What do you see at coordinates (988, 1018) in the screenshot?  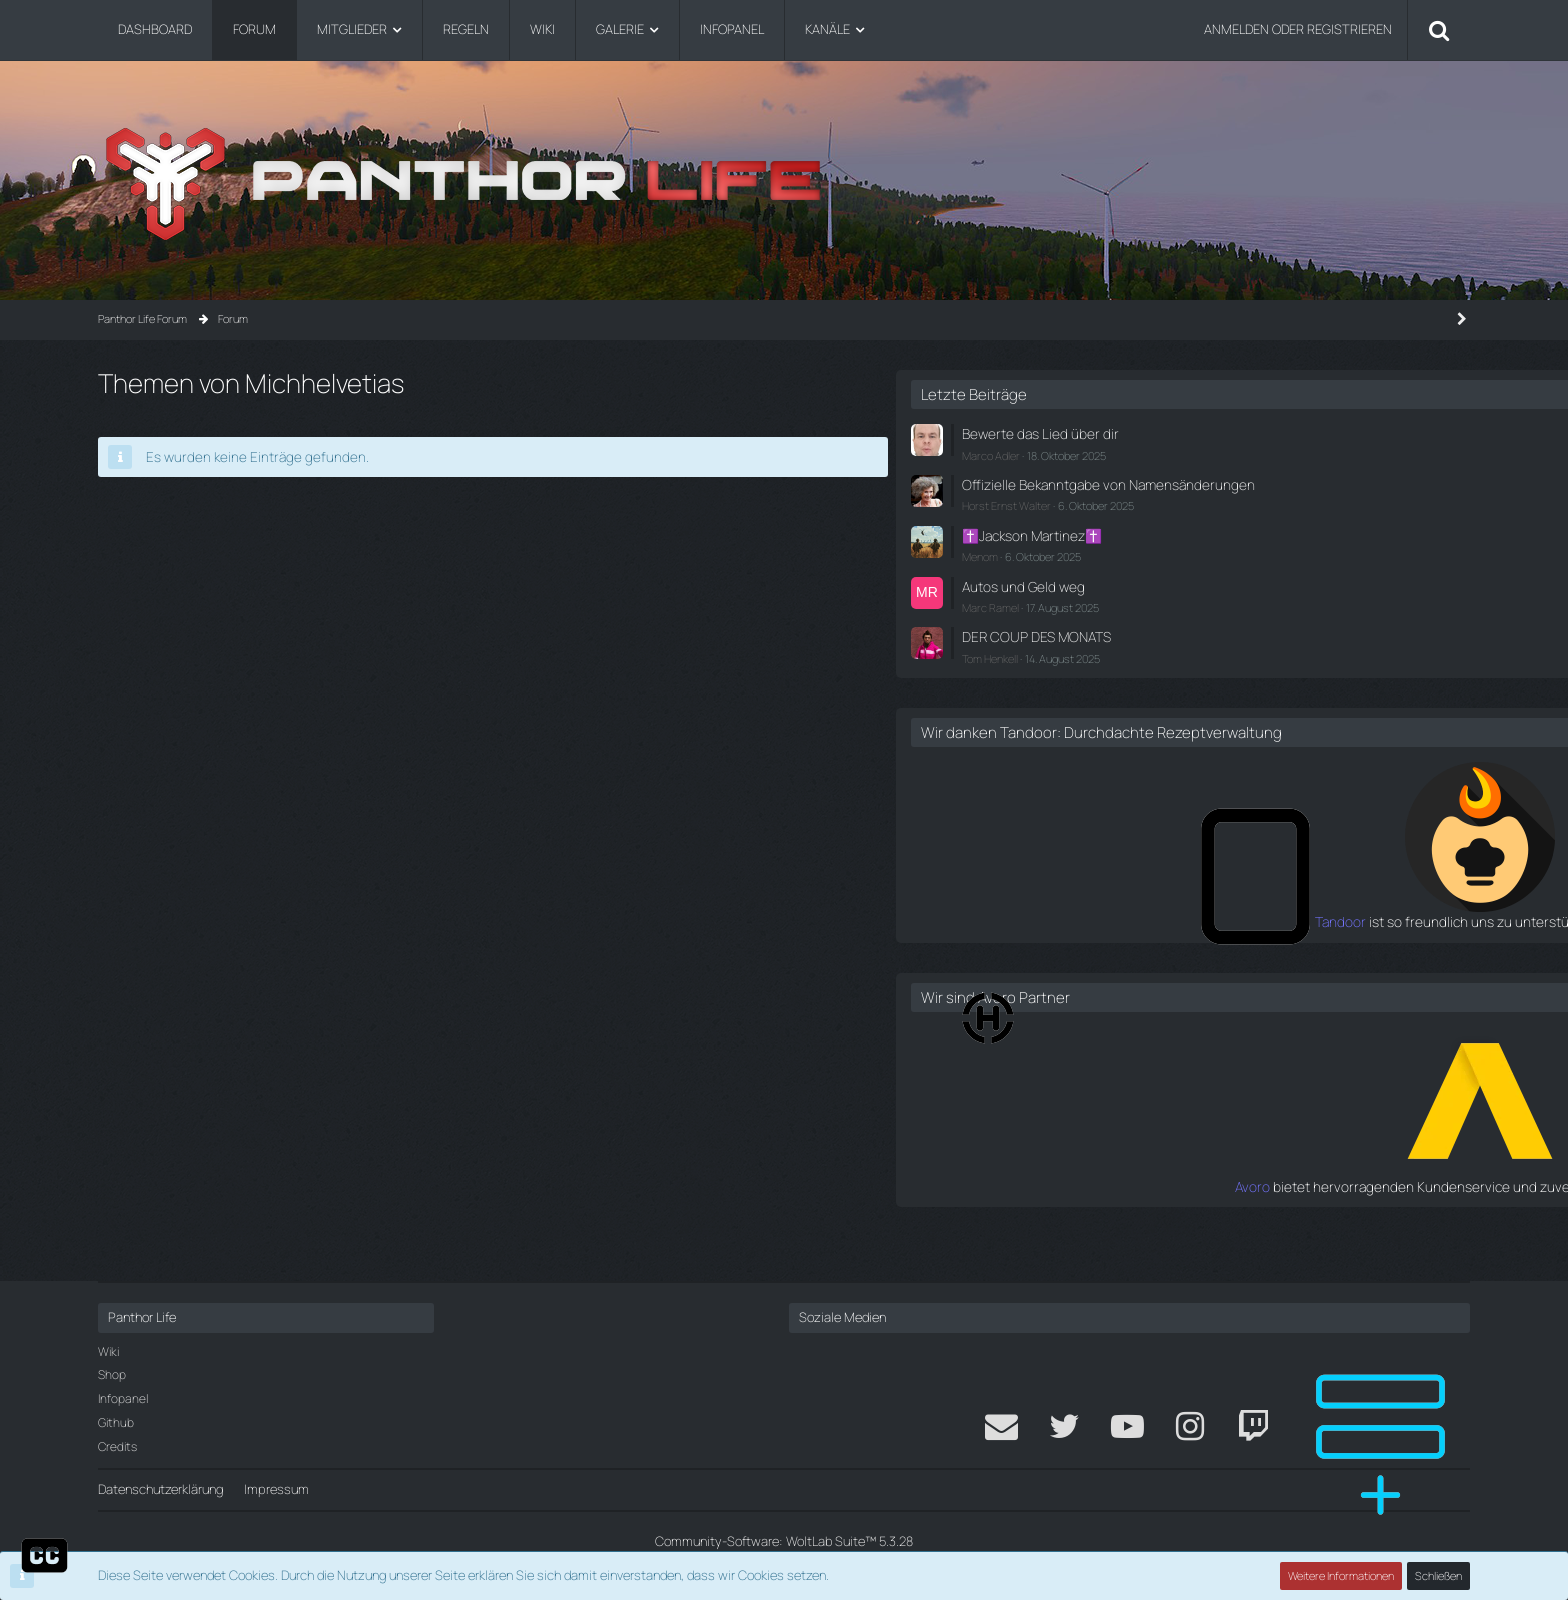 I see `indicates a helipad or helicopter landing zone` at bounding box center [988, 1018].